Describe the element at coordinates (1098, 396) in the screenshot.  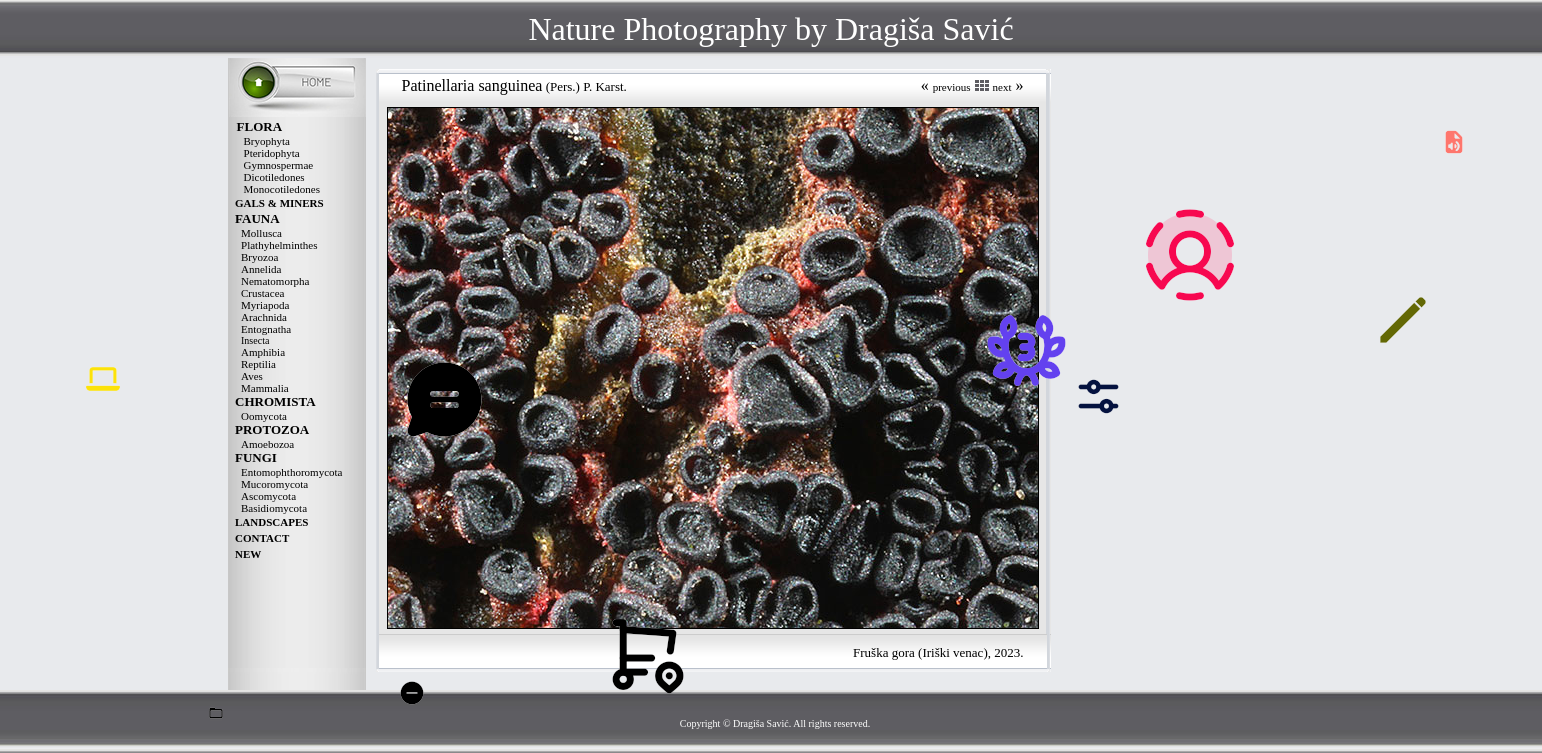
I see `adjust settings or preferences` at that location.